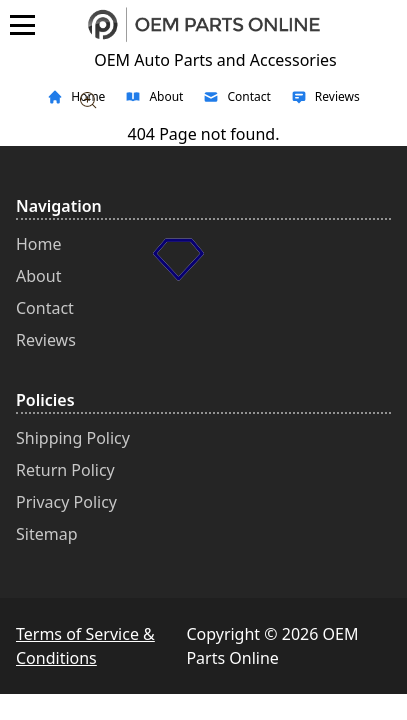 The width and height of the screenshot is (407, 720). I want to click on indicates ruby programming language, so click(178, 258).